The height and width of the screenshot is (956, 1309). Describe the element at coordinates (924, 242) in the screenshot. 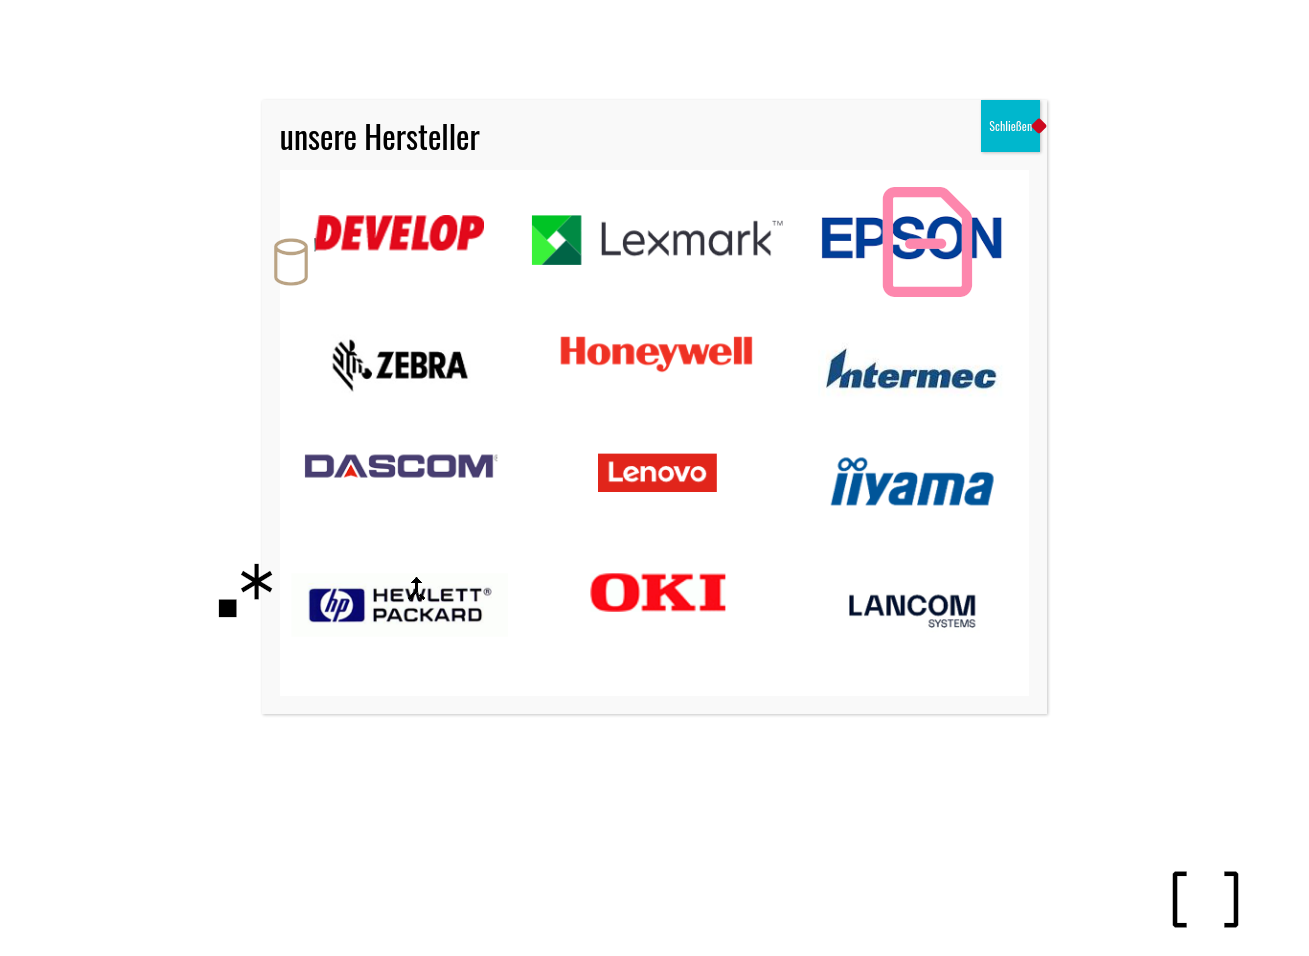

I see `indicates a file has been removed or deleted` at that location.